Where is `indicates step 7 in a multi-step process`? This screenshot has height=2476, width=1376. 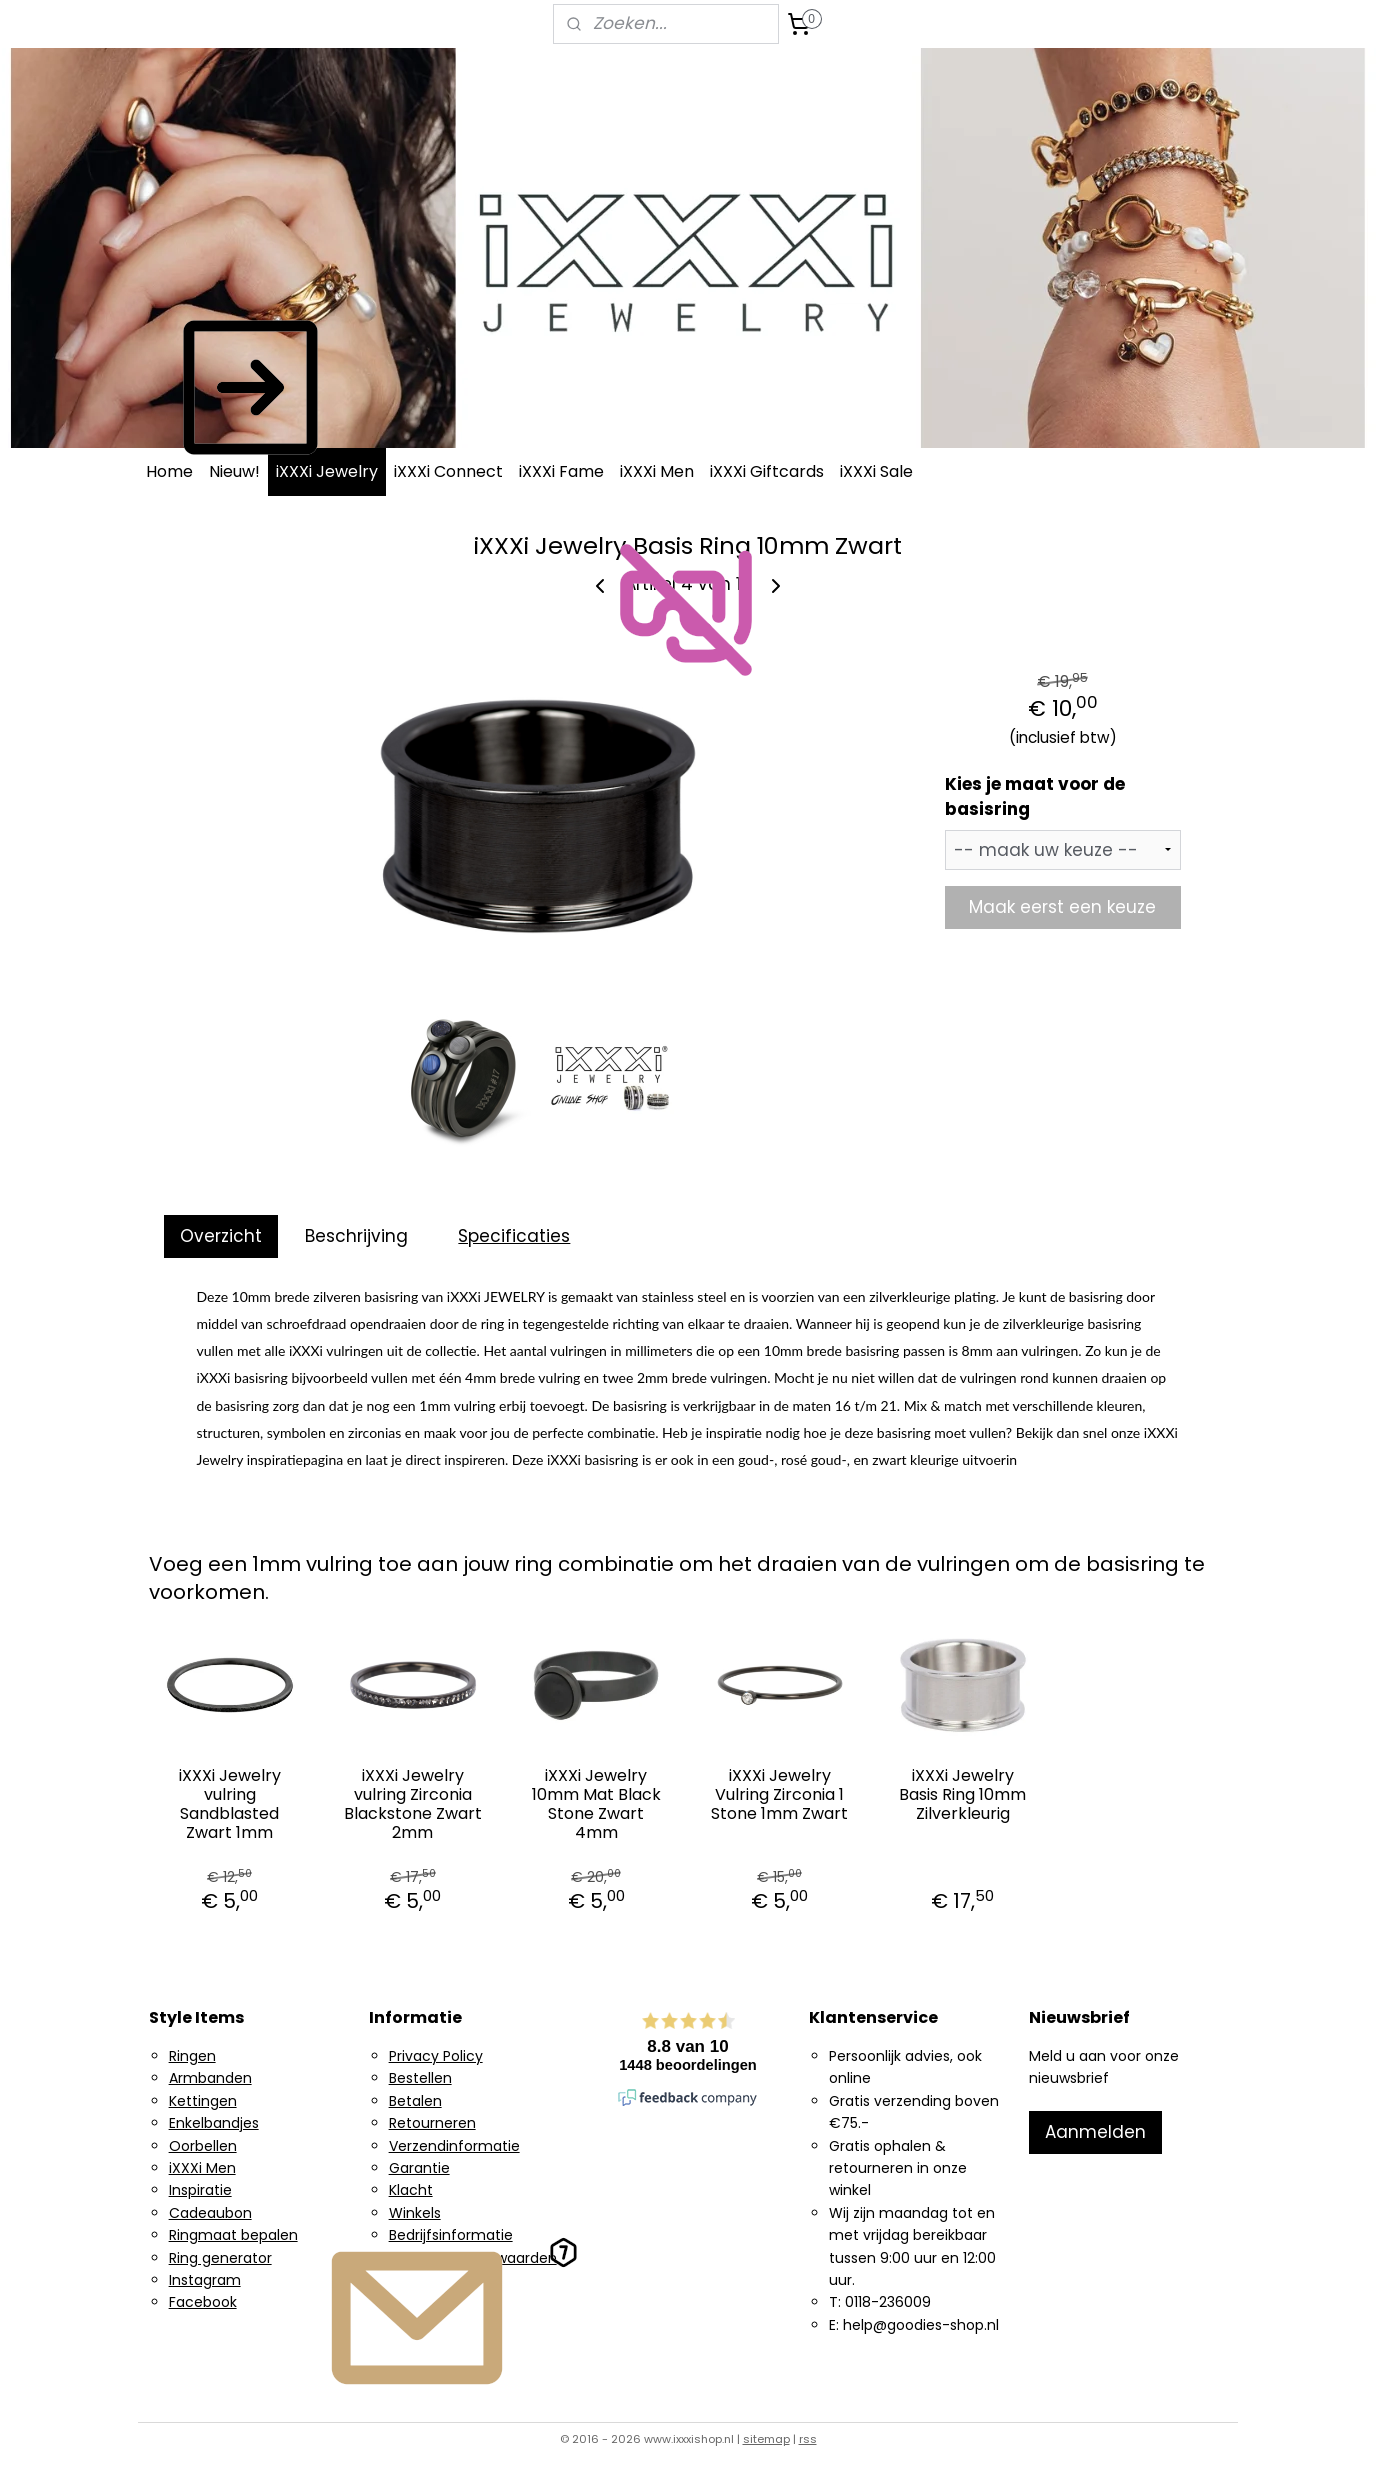
indicates step 7 in a multi-step process is located at coordinates (563, 2252).